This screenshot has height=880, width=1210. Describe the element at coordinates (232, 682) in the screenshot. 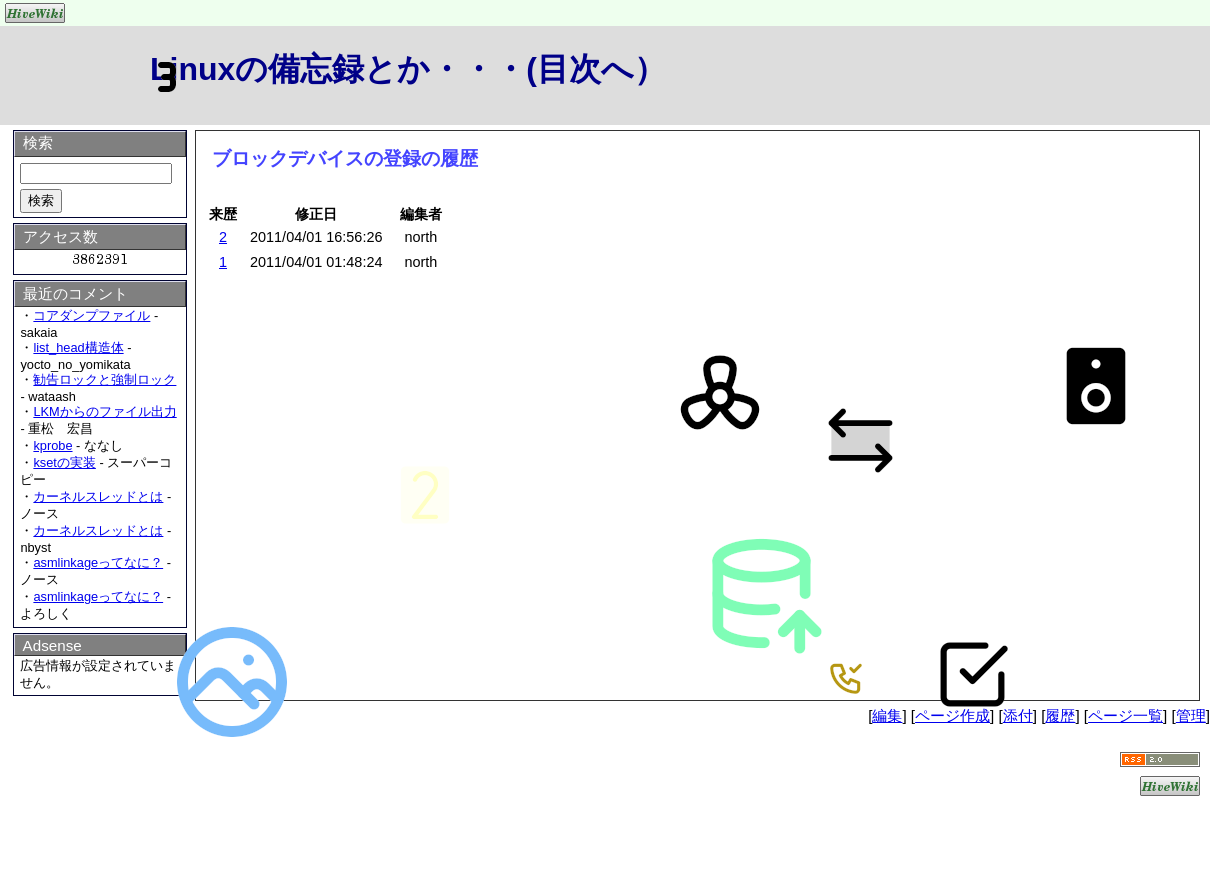

I see `view photo gallery` at that location.